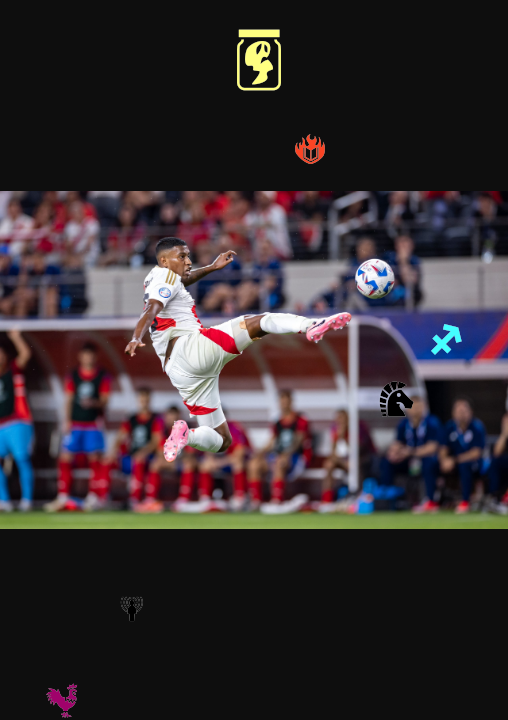  What do you see at coordinates (397, 399) in the screenshot?
I see `select the knight piece in a chess game` at bounding box center [397, 399].